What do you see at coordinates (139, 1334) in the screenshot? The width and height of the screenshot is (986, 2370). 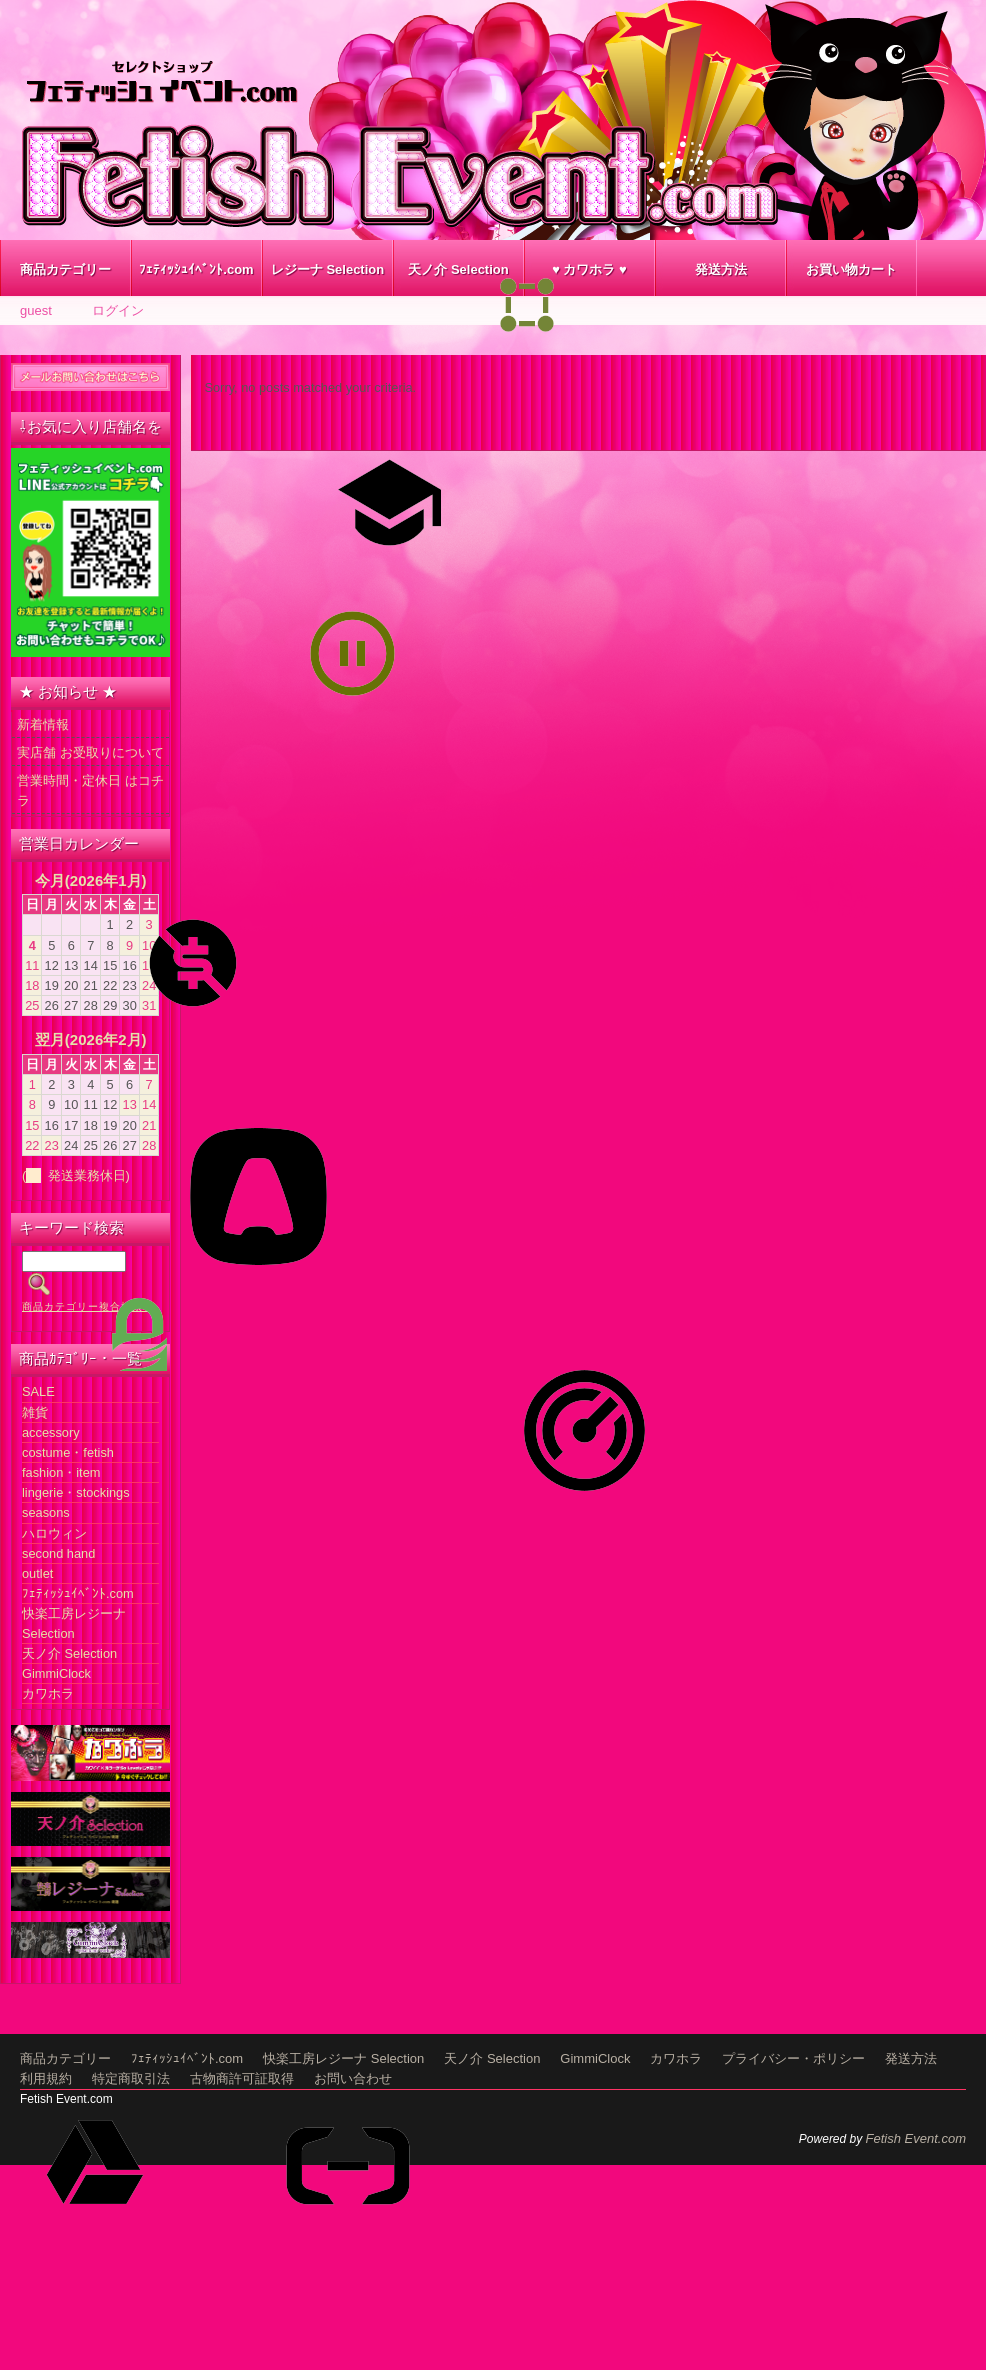 I see `gnu privacy guard (gpg) encryption software logo` at bounding box center [139, 1334].